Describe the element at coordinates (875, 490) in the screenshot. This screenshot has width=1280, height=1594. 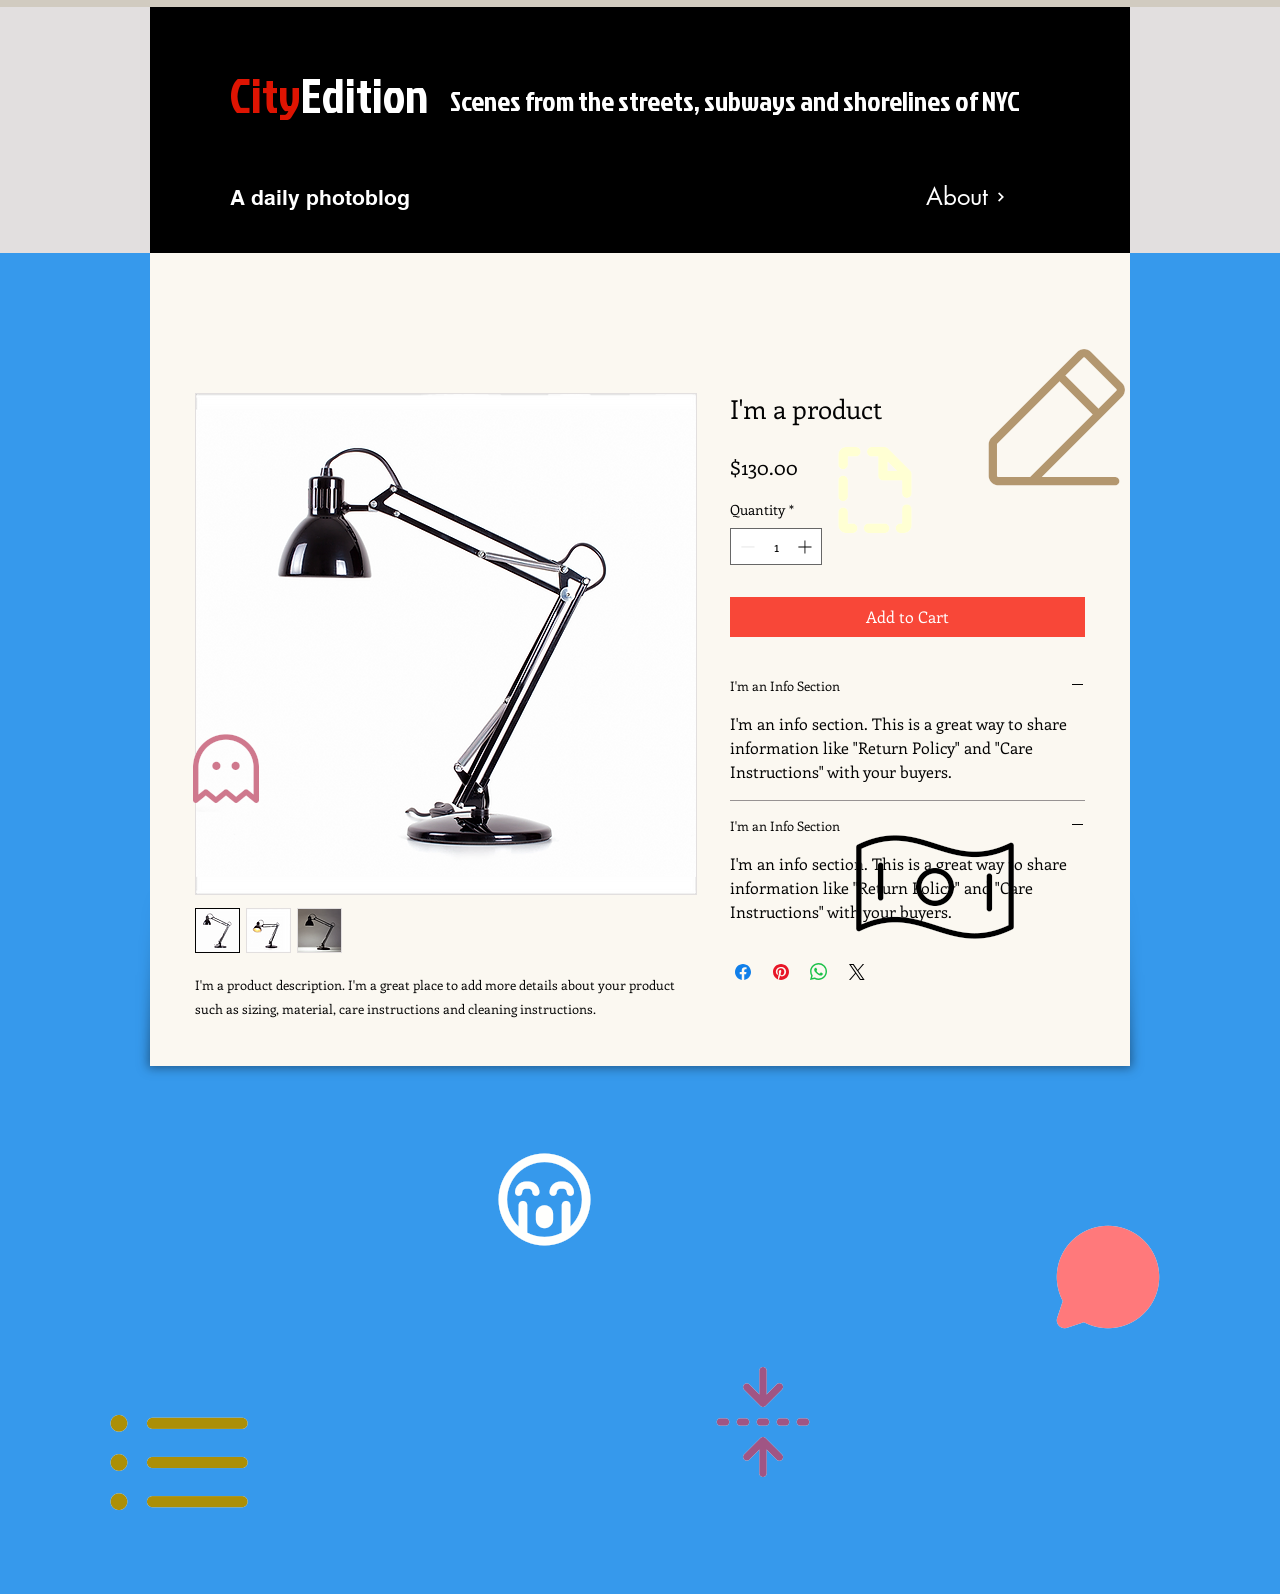
I see `a draft or unsaved document` at that location.